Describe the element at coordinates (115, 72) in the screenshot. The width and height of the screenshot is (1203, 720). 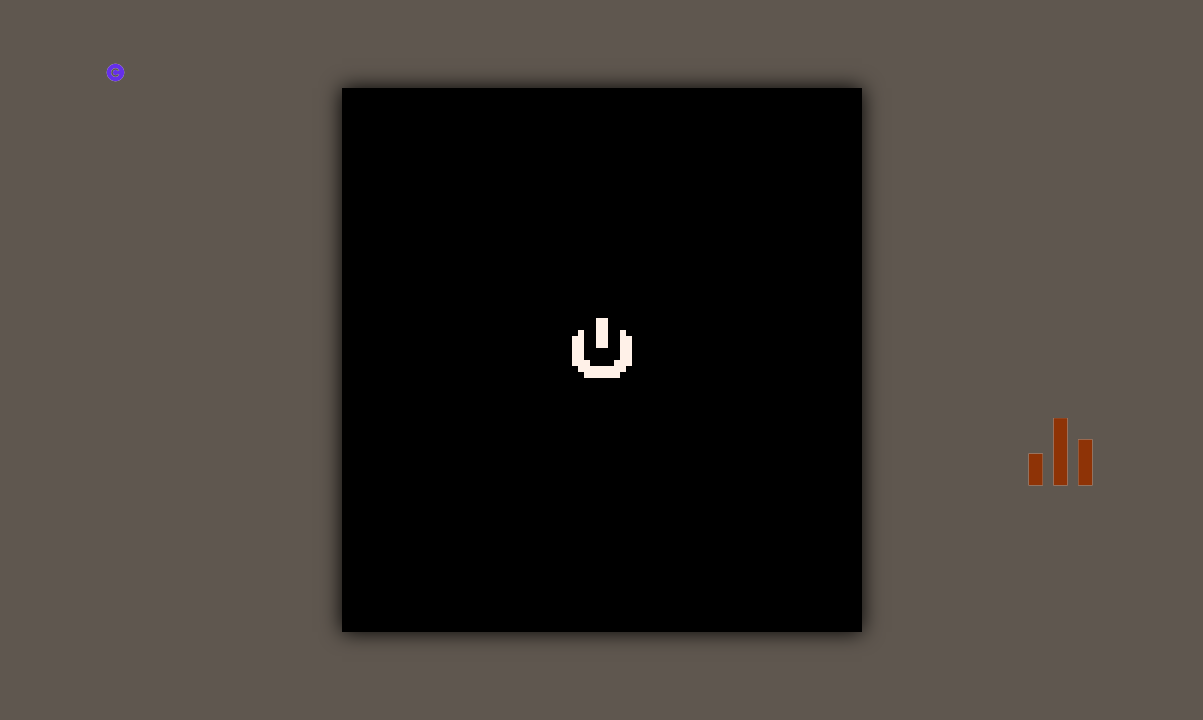
I see `indicates copyrighted content` at that location.